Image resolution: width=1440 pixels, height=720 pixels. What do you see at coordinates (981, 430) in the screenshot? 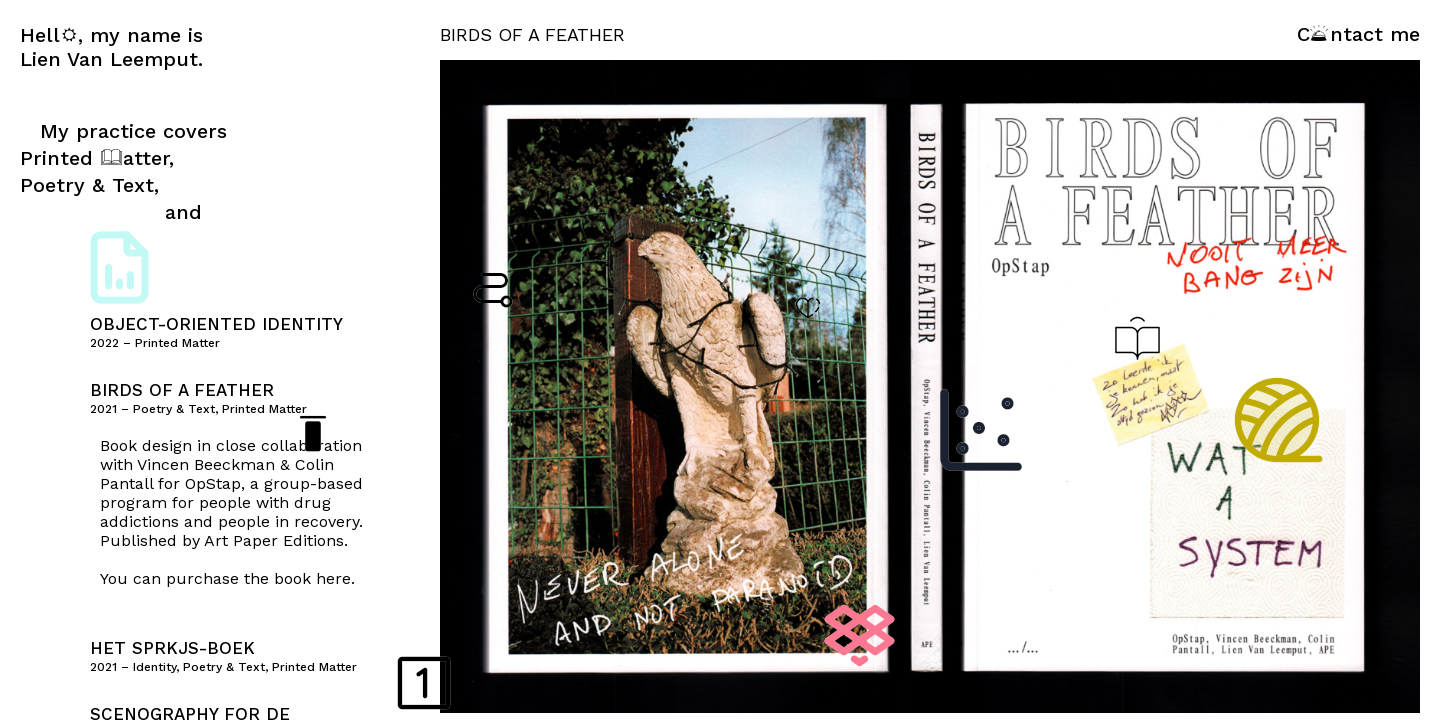
I see `view scatter plot data visualization` at bounding box center [981, 430].